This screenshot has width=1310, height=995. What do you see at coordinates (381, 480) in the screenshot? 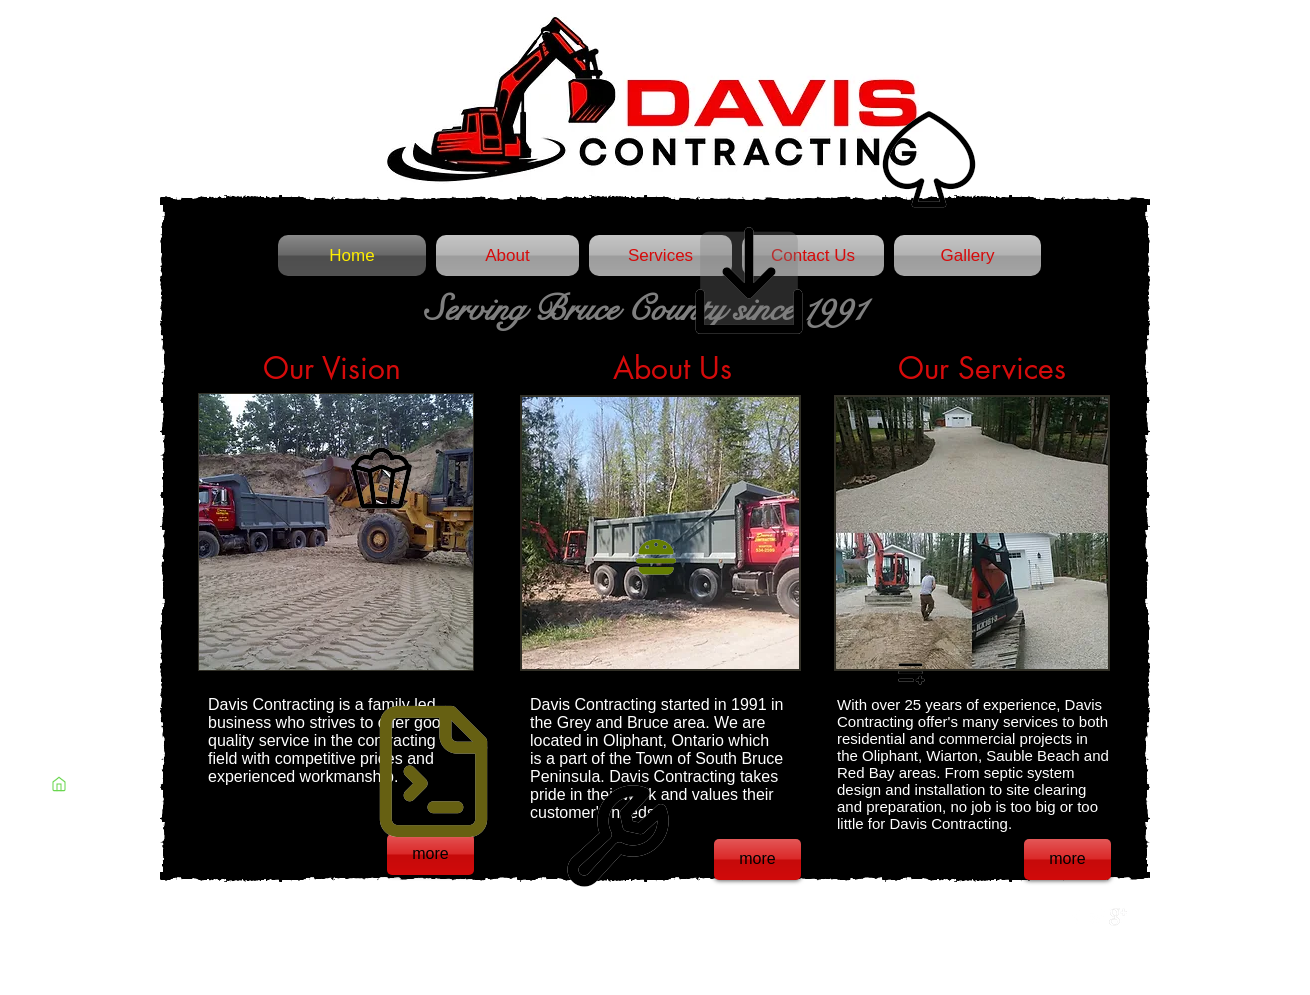
I see `access movies or entertainment section` at bounding box center [381, 480].